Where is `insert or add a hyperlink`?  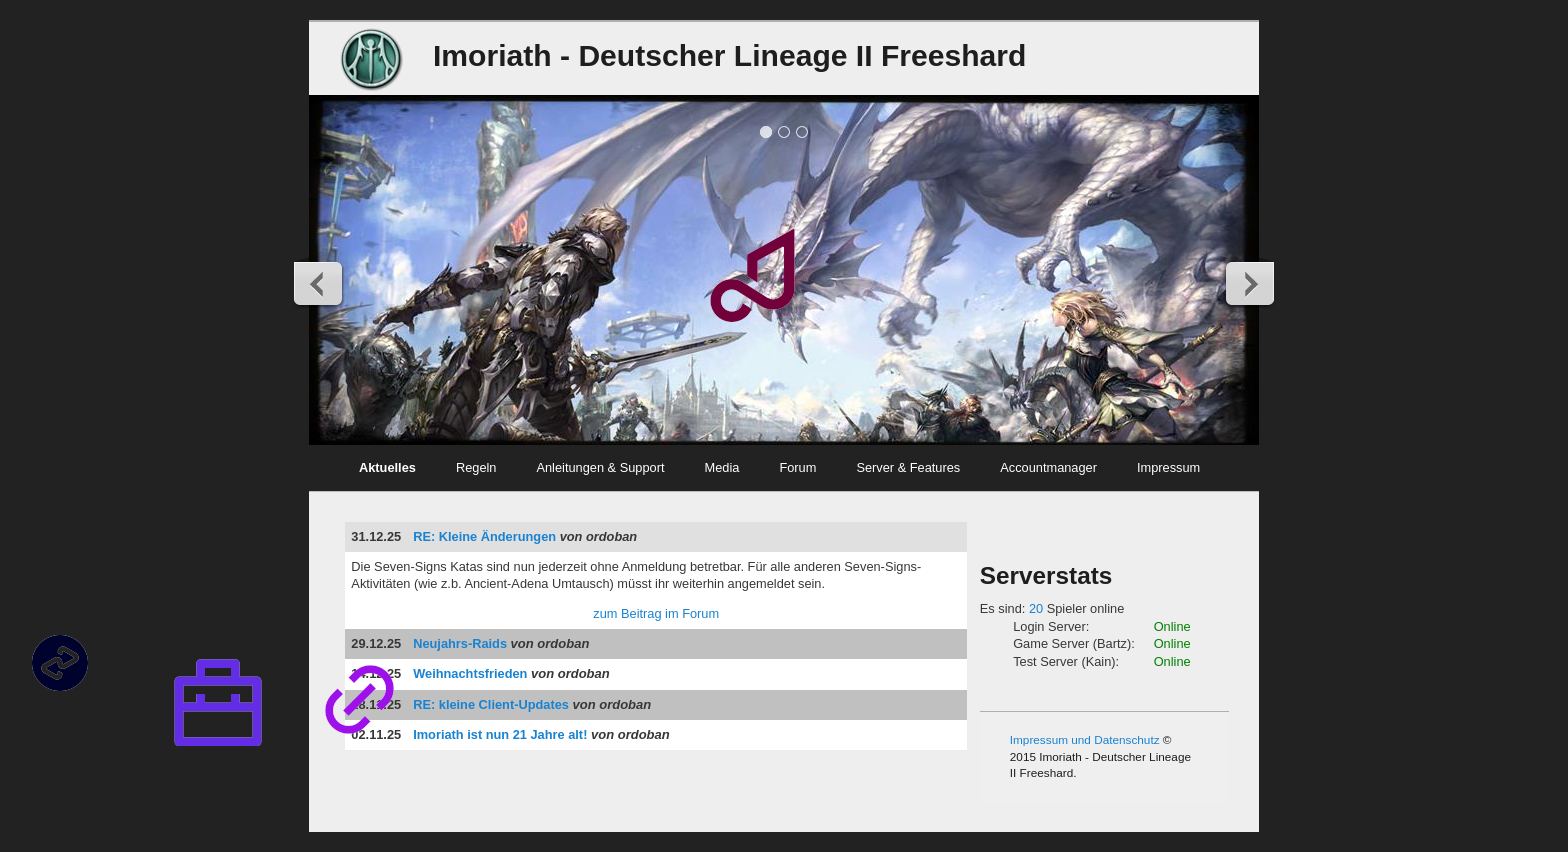 insert or add a hyperlink is located at coordinates (359, 699).